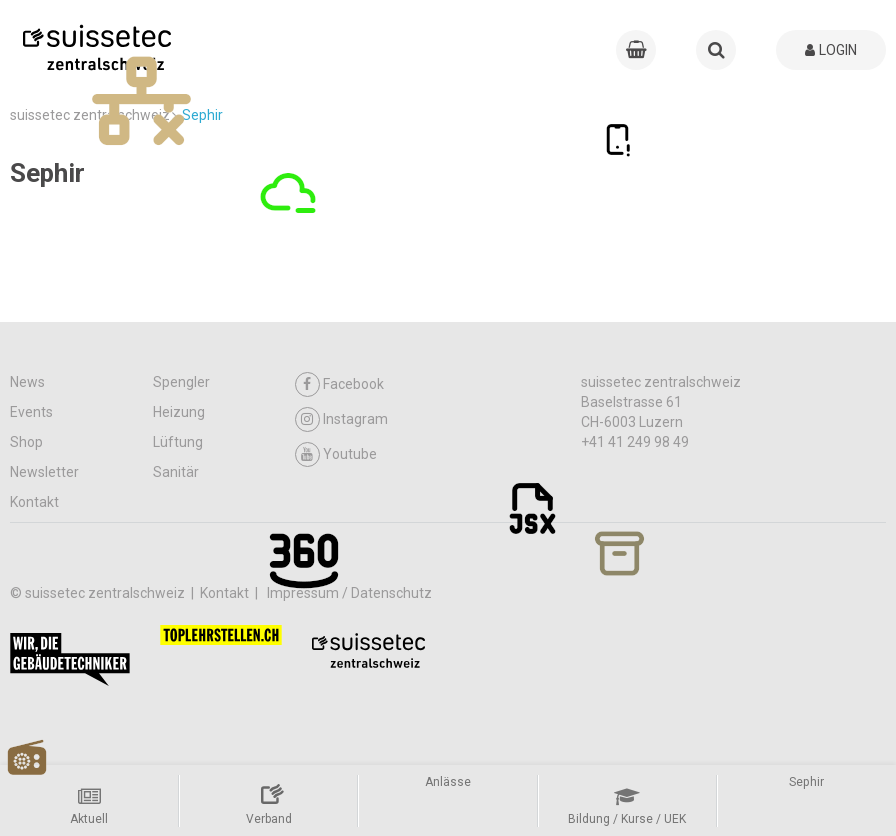 The height and width of the screenshot is (836, 896). I want to click on view 360-degree panoramic content, so click(304, 561).